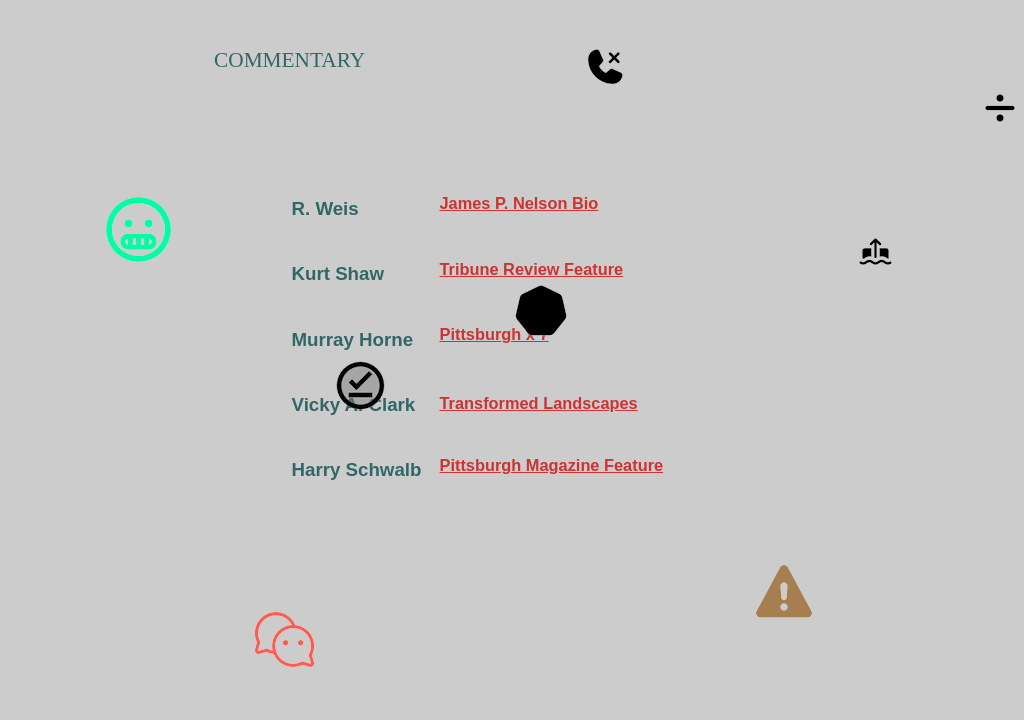 This screenshot has width=1024, height=720. I want to click on indicates content is available offline, so click(360, 385).